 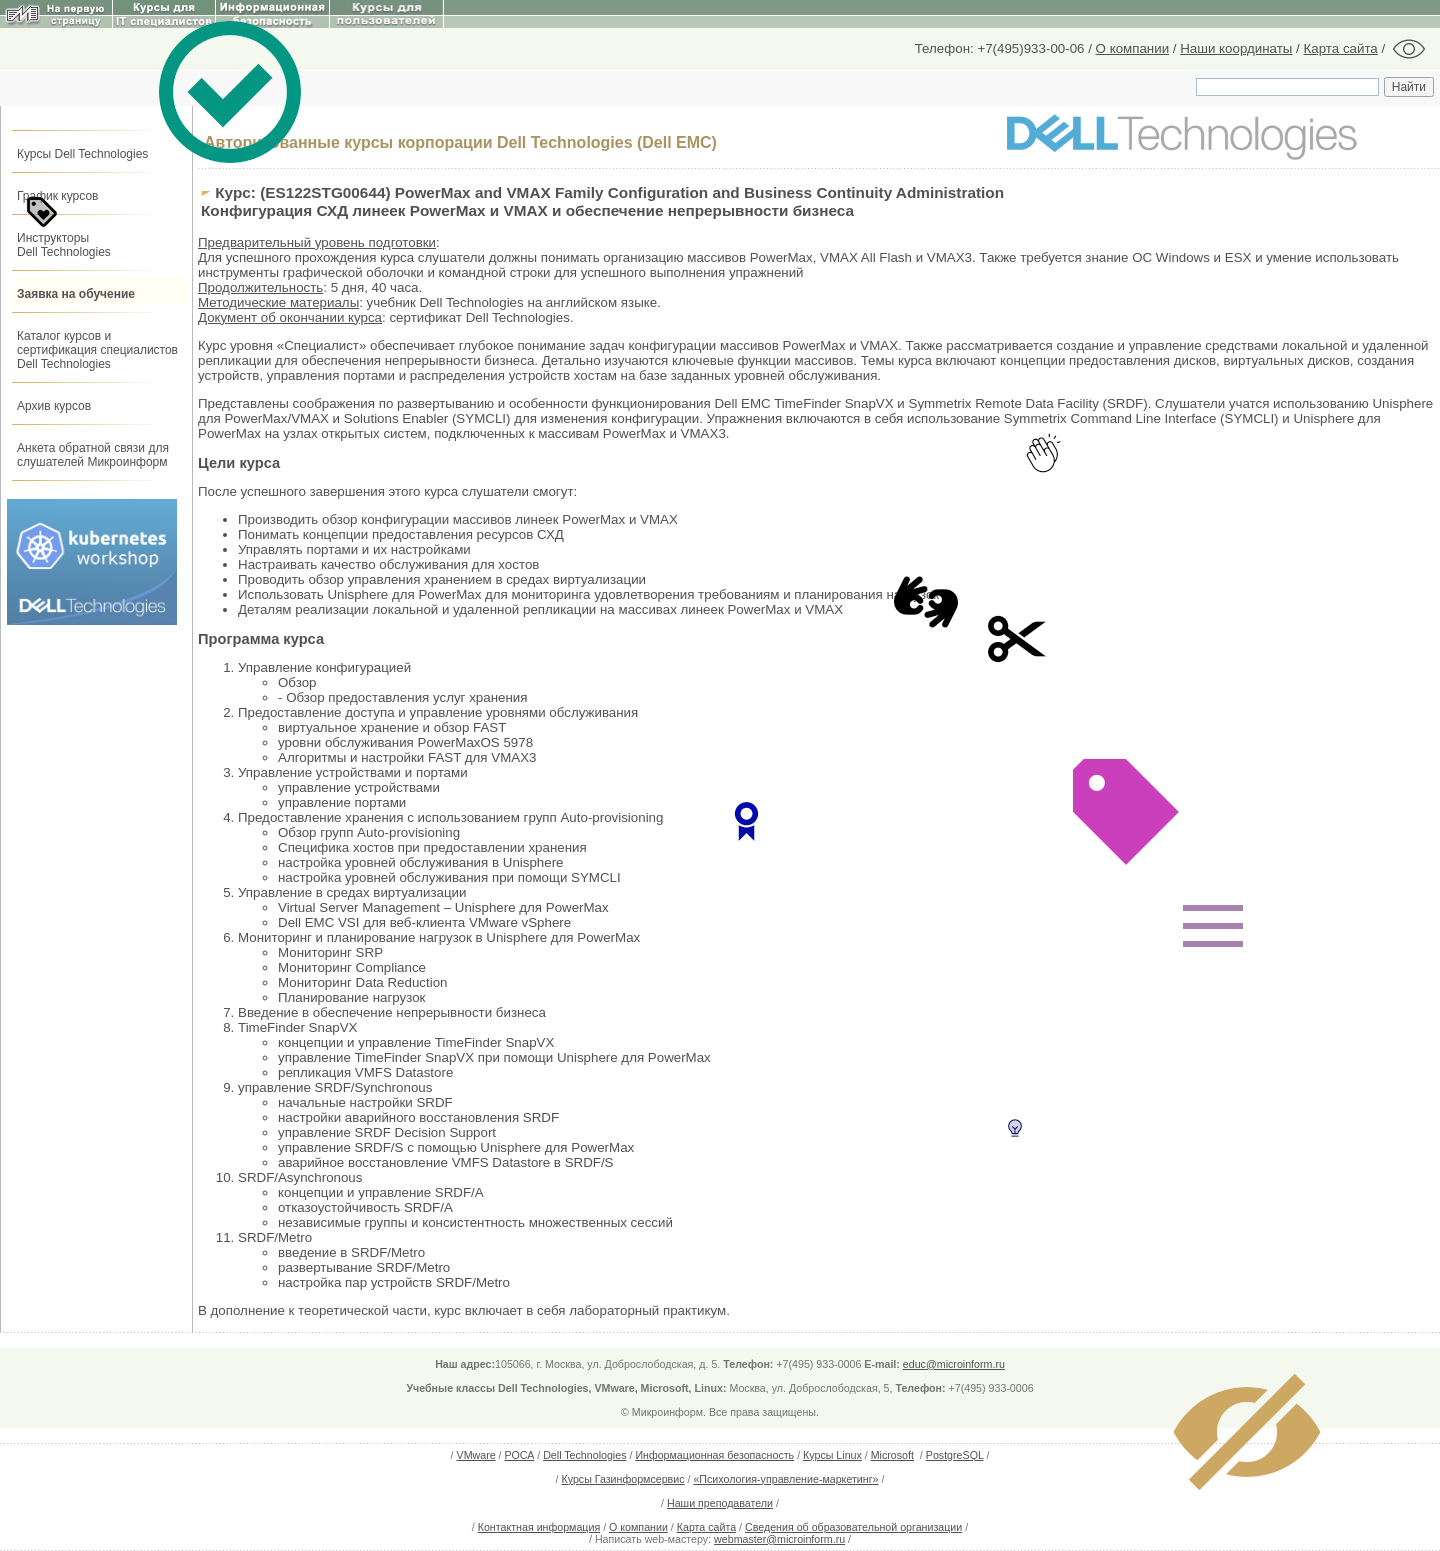 I want to click on toggle idea or inspiration mode, so click(x=1015, y=1128).